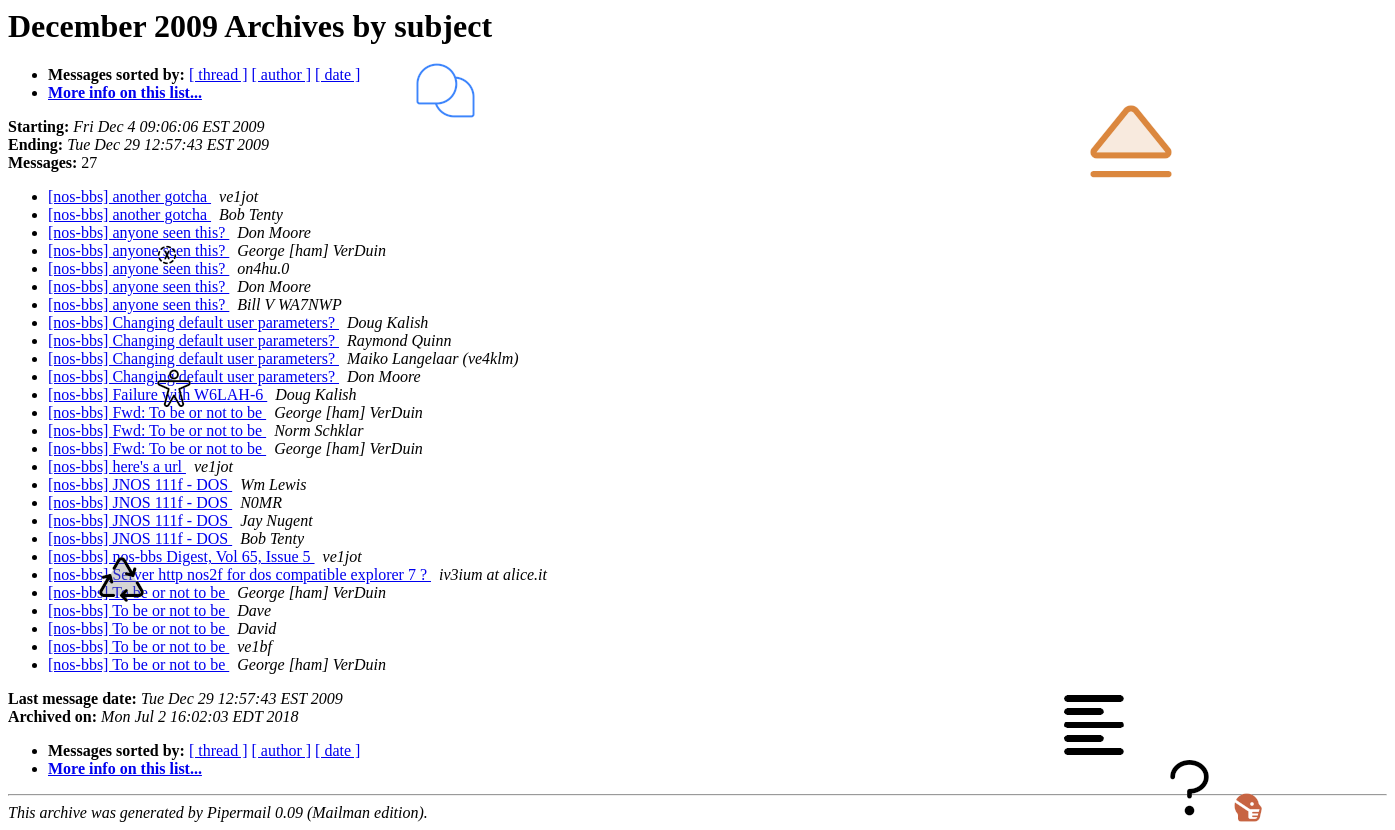 The width and height of the screenshot is (1395, 830). Describe the element at coordinates (1189, 786) in the screenshot. I see `access help or support` at that location.